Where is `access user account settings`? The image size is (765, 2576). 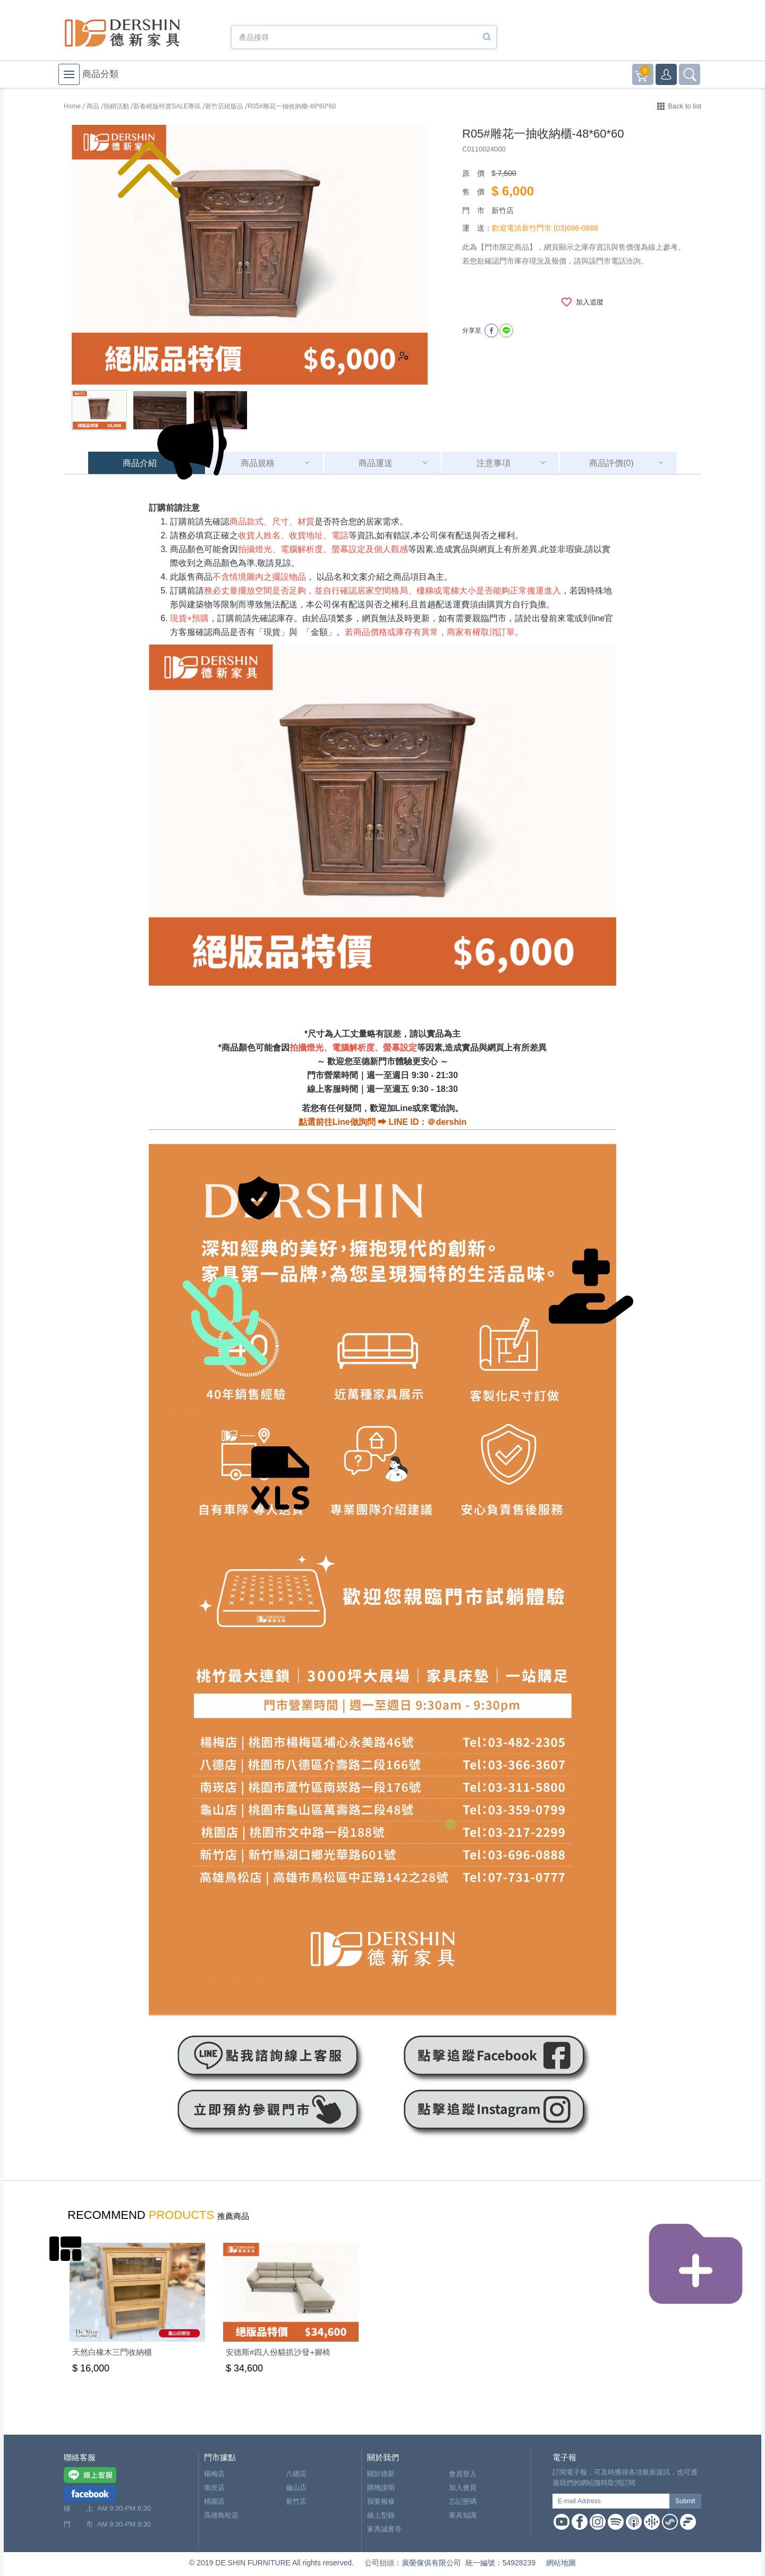
access user account settings is located at coordinates (403, 356).